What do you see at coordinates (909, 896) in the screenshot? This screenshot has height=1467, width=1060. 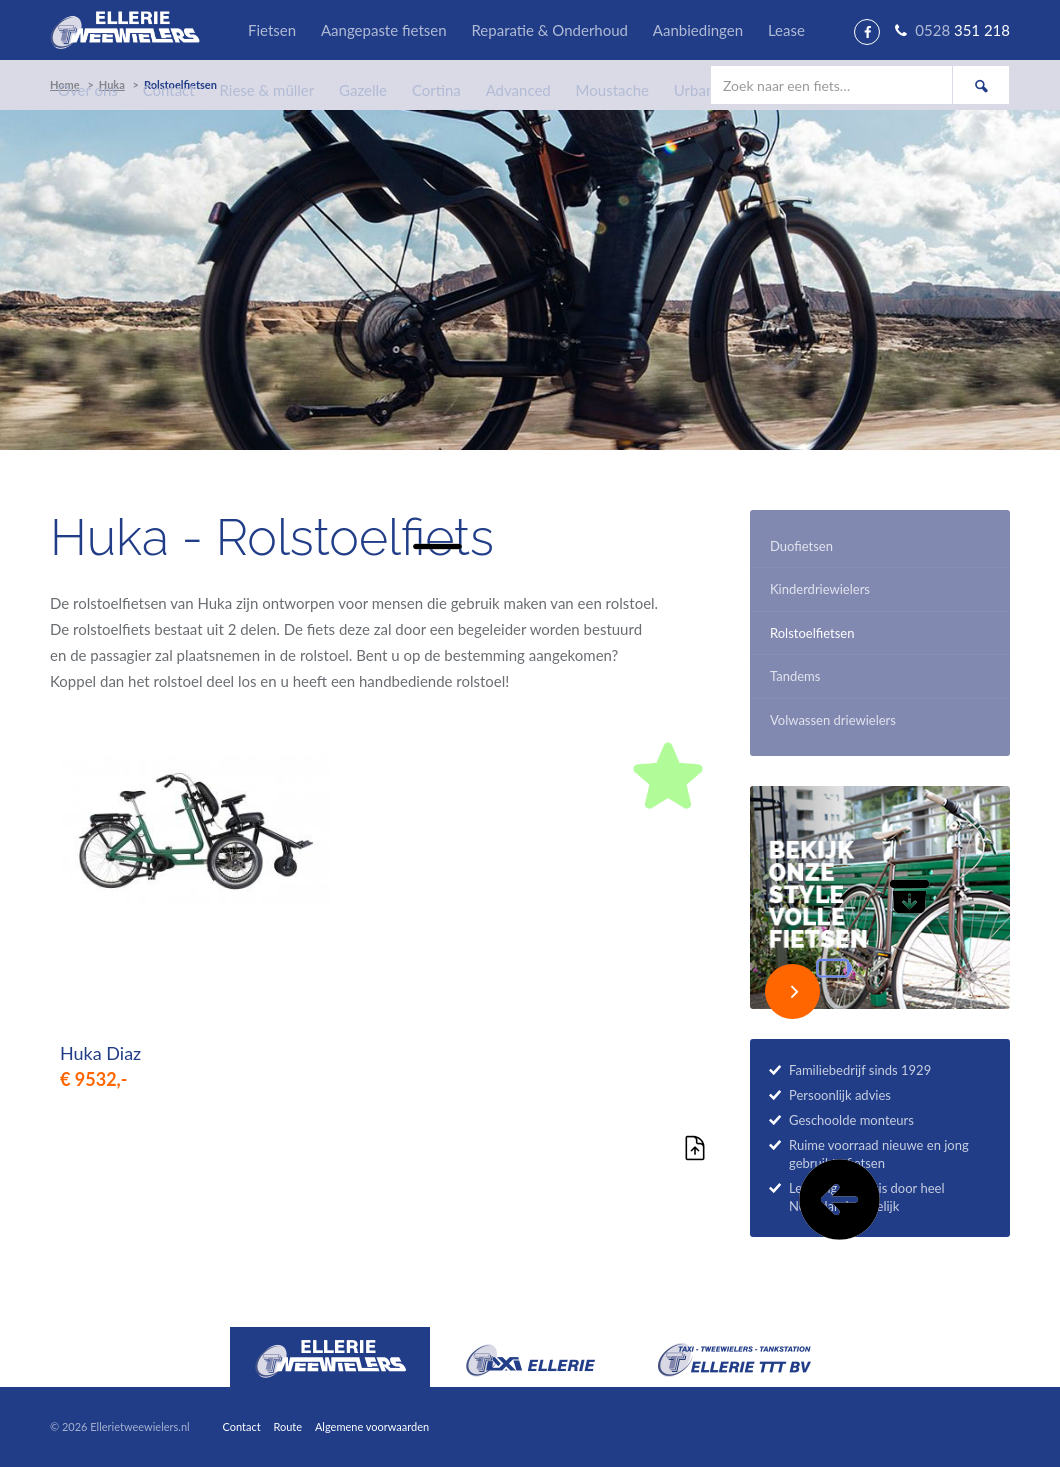 I see `archive or store an item` at bounding box center [909, 896].